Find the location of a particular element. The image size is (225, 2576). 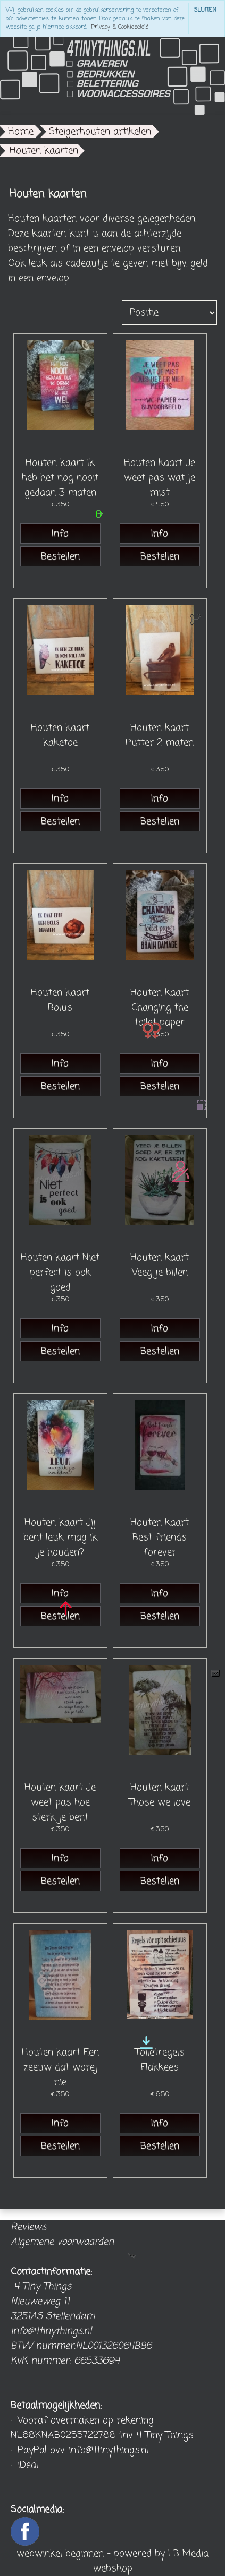

log out of your account is located at coordinates (99, 514).